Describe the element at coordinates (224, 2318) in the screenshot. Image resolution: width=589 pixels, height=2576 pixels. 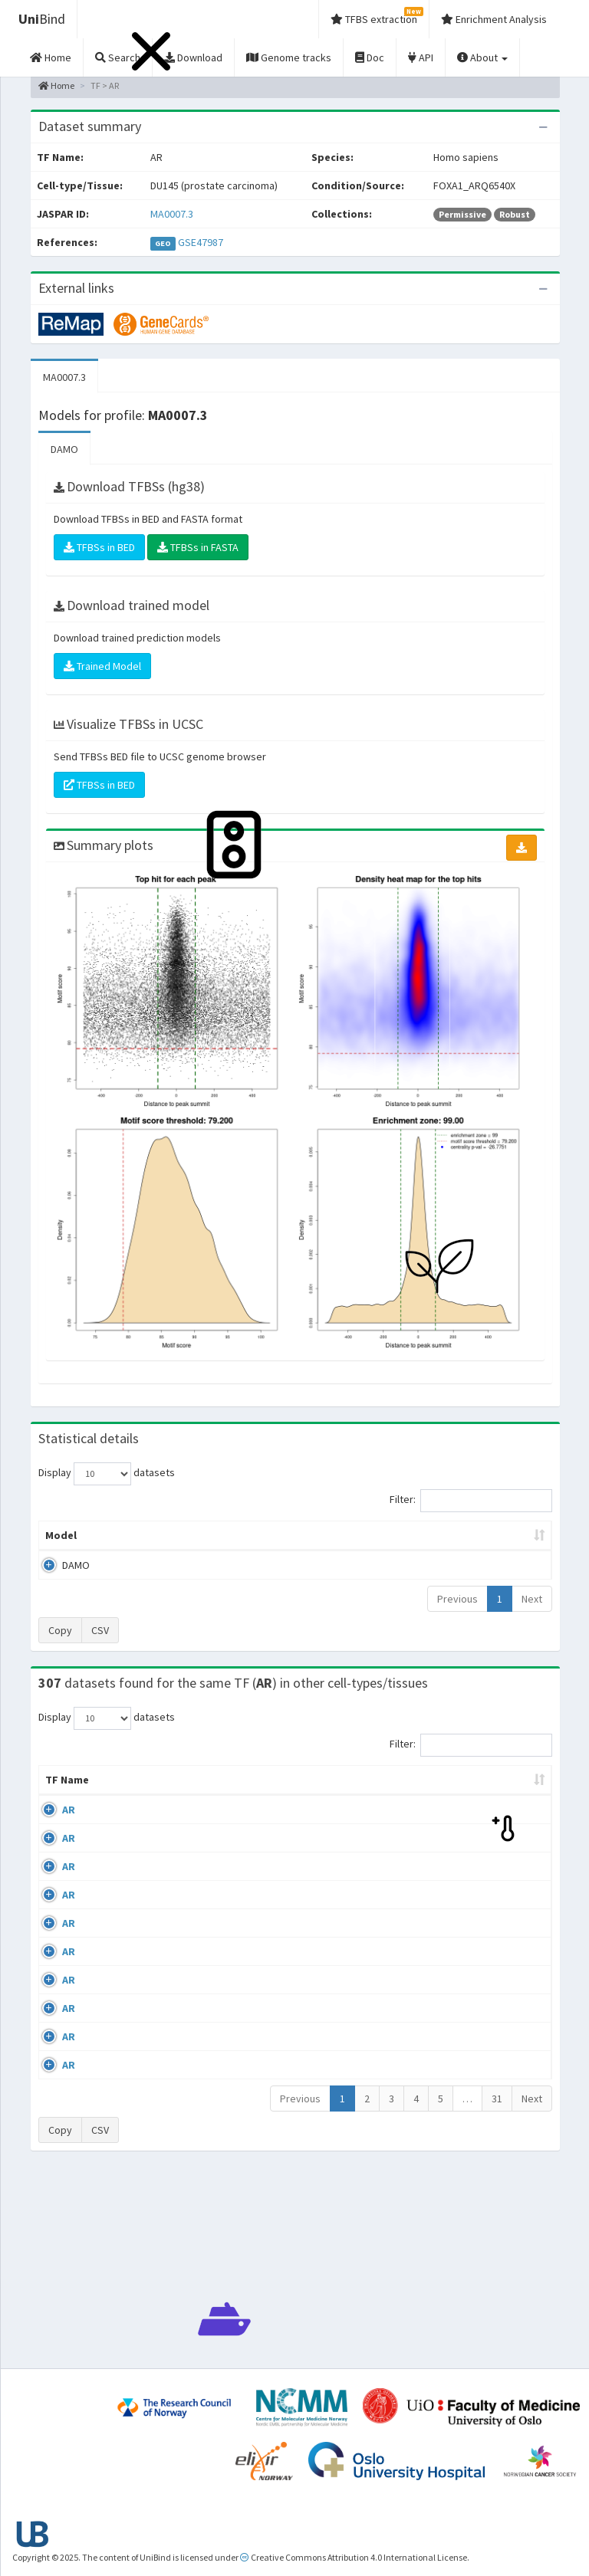
I see `select ferry as transportation mode` at that location.